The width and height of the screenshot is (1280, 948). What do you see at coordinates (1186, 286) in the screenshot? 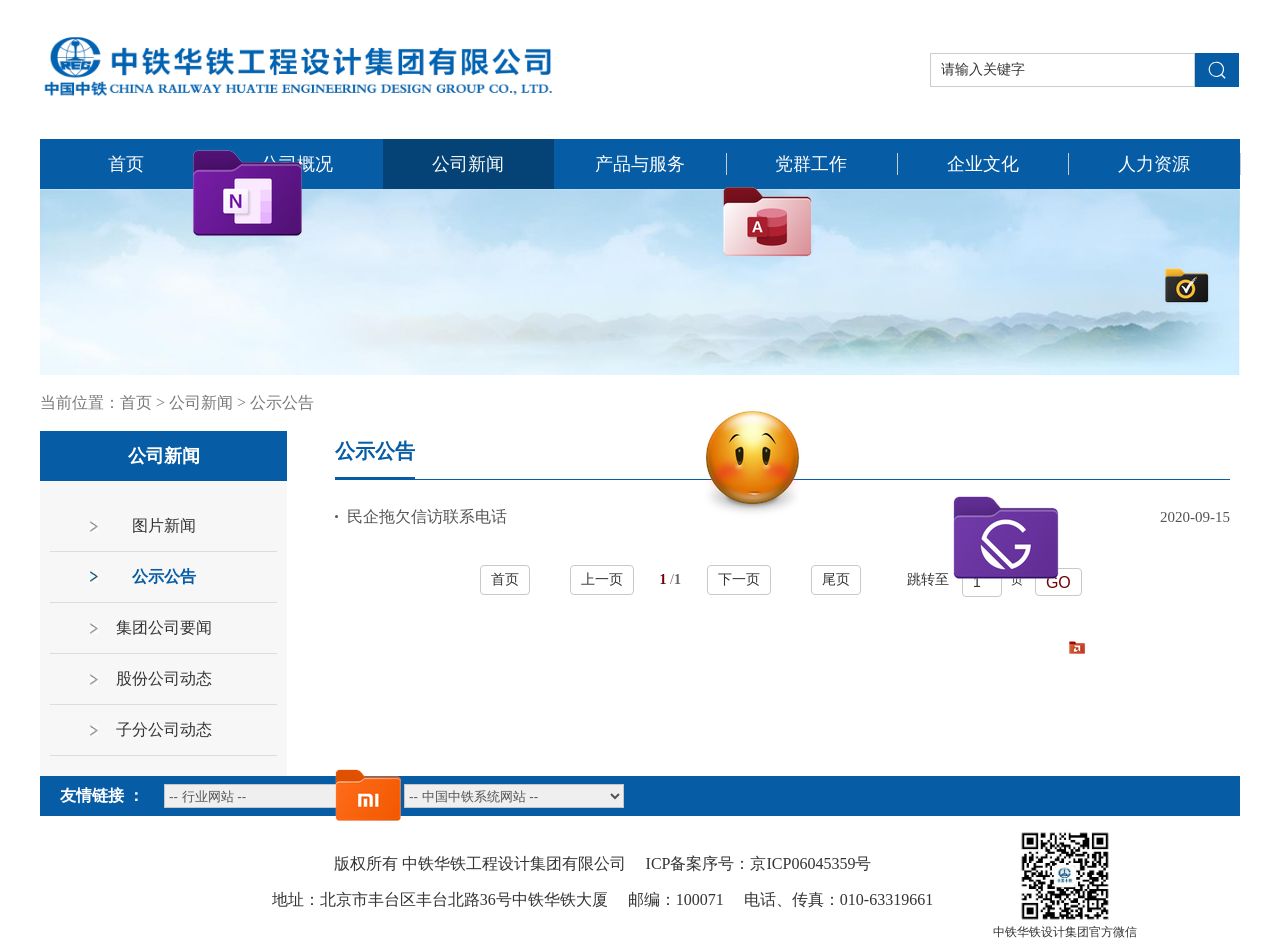
I see `open norton antivirus files folder` at bounding box center [1186, 286].